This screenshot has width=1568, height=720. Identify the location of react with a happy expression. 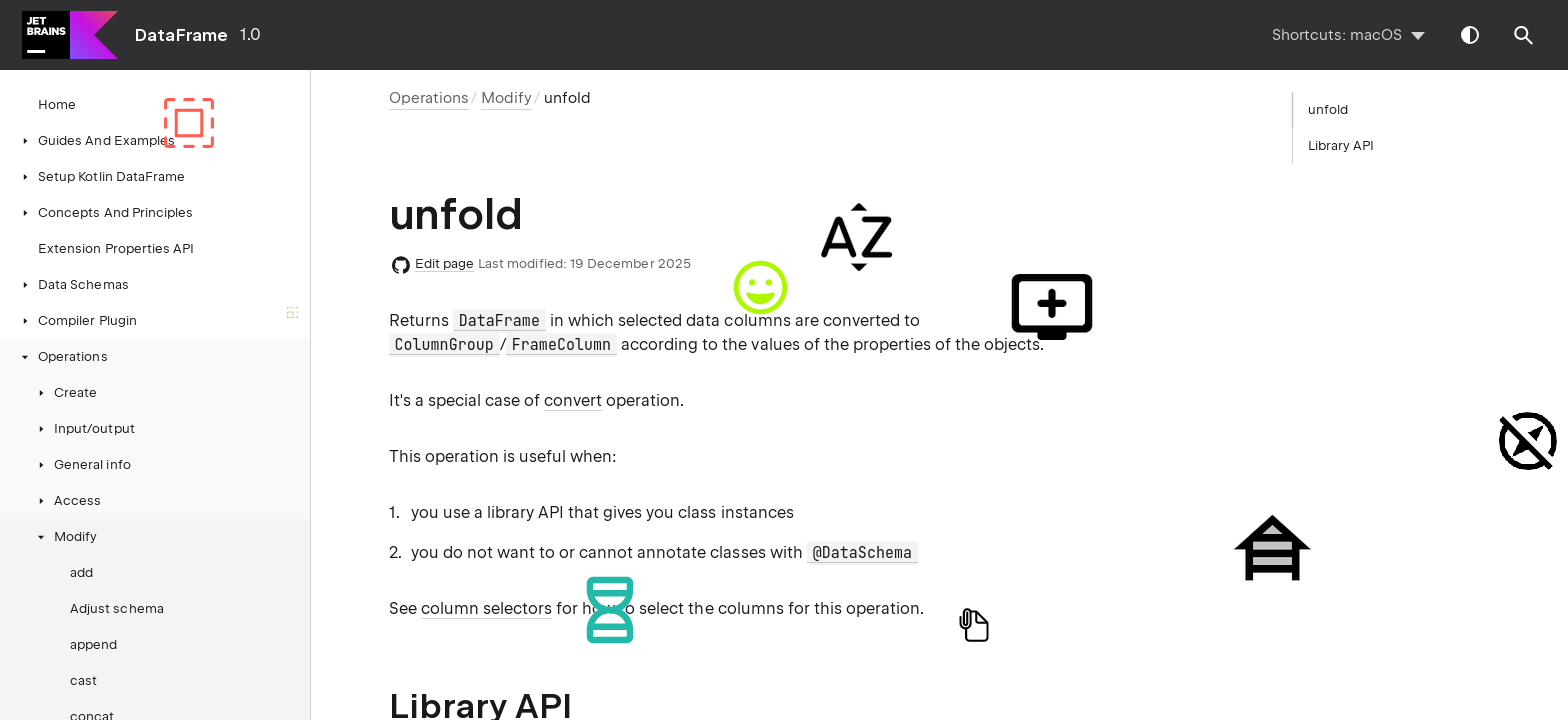
(760, 287).